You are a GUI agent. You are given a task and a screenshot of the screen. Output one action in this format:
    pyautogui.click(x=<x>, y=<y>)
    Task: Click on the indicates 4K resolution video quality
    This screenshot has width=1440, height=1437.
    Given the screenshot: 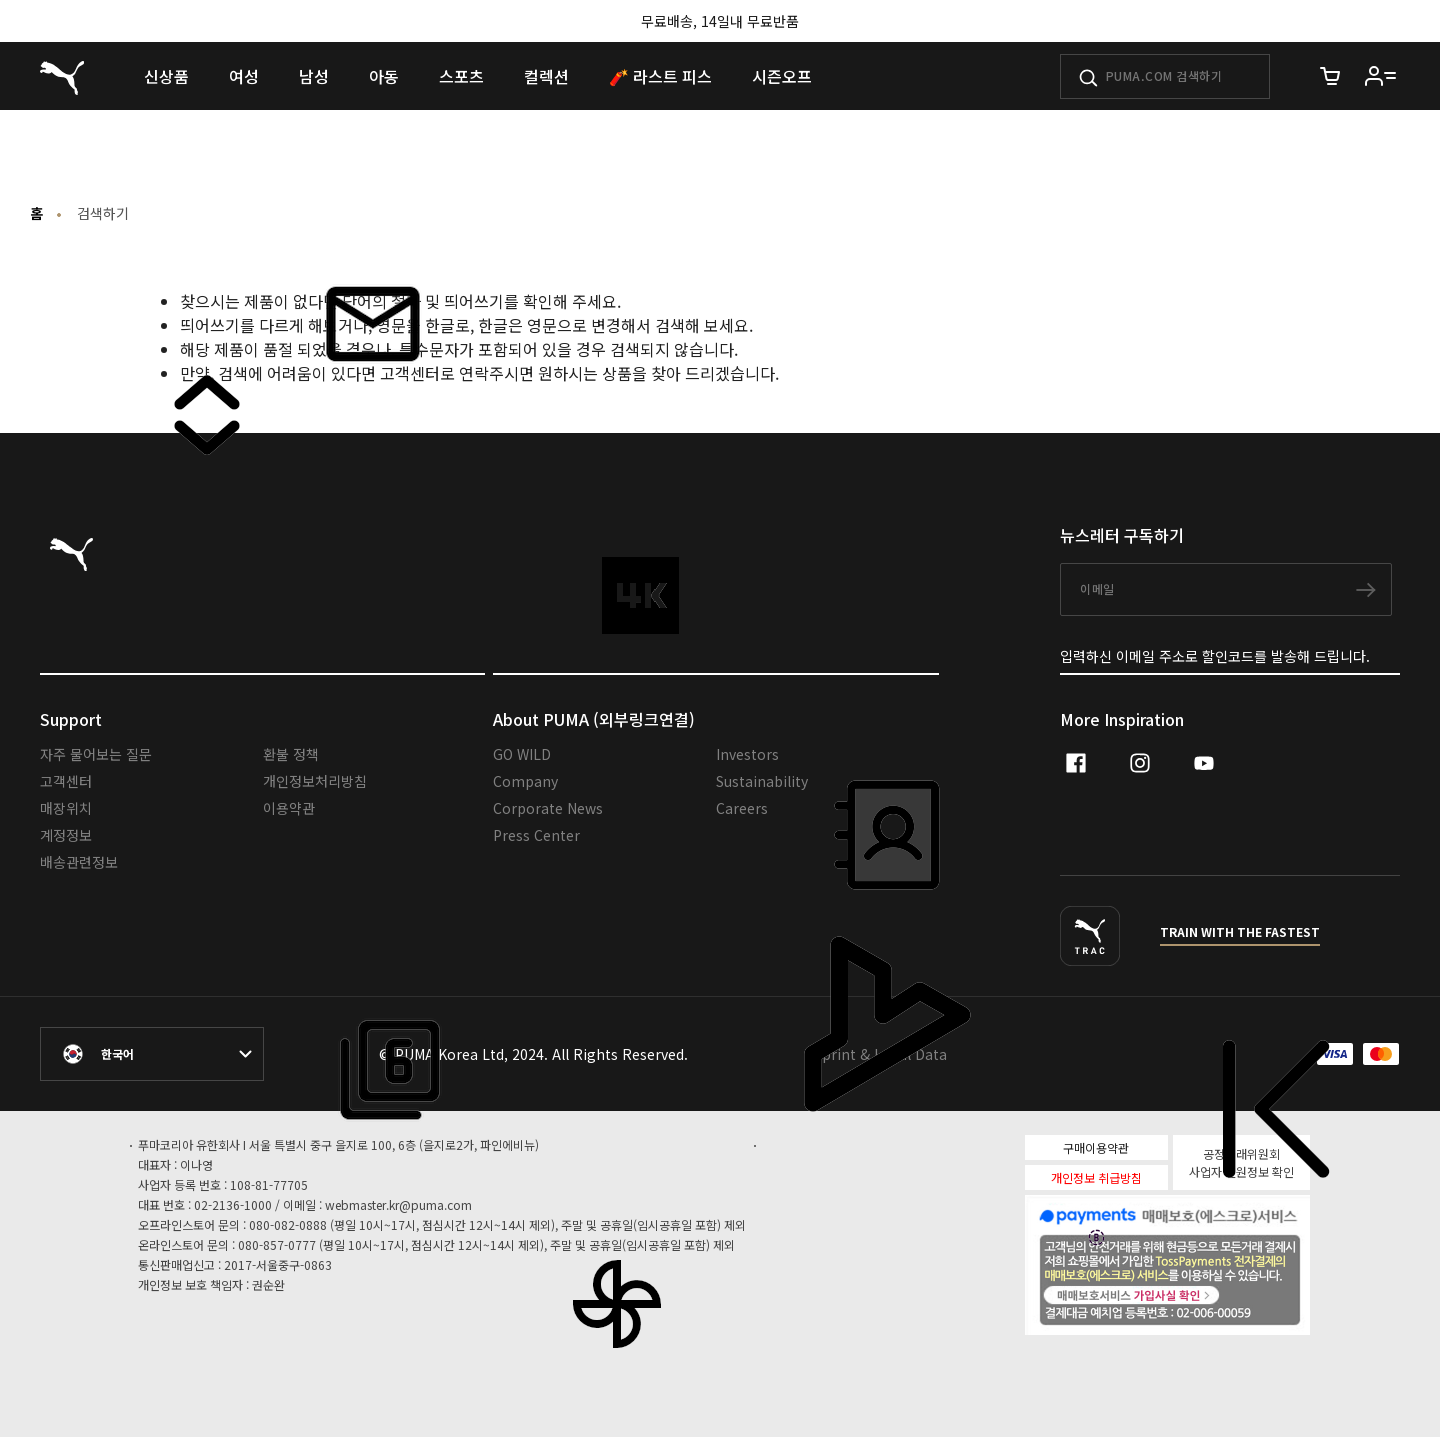 What is the action you would take?
    pyautogui.click(x=640, y=595)
    